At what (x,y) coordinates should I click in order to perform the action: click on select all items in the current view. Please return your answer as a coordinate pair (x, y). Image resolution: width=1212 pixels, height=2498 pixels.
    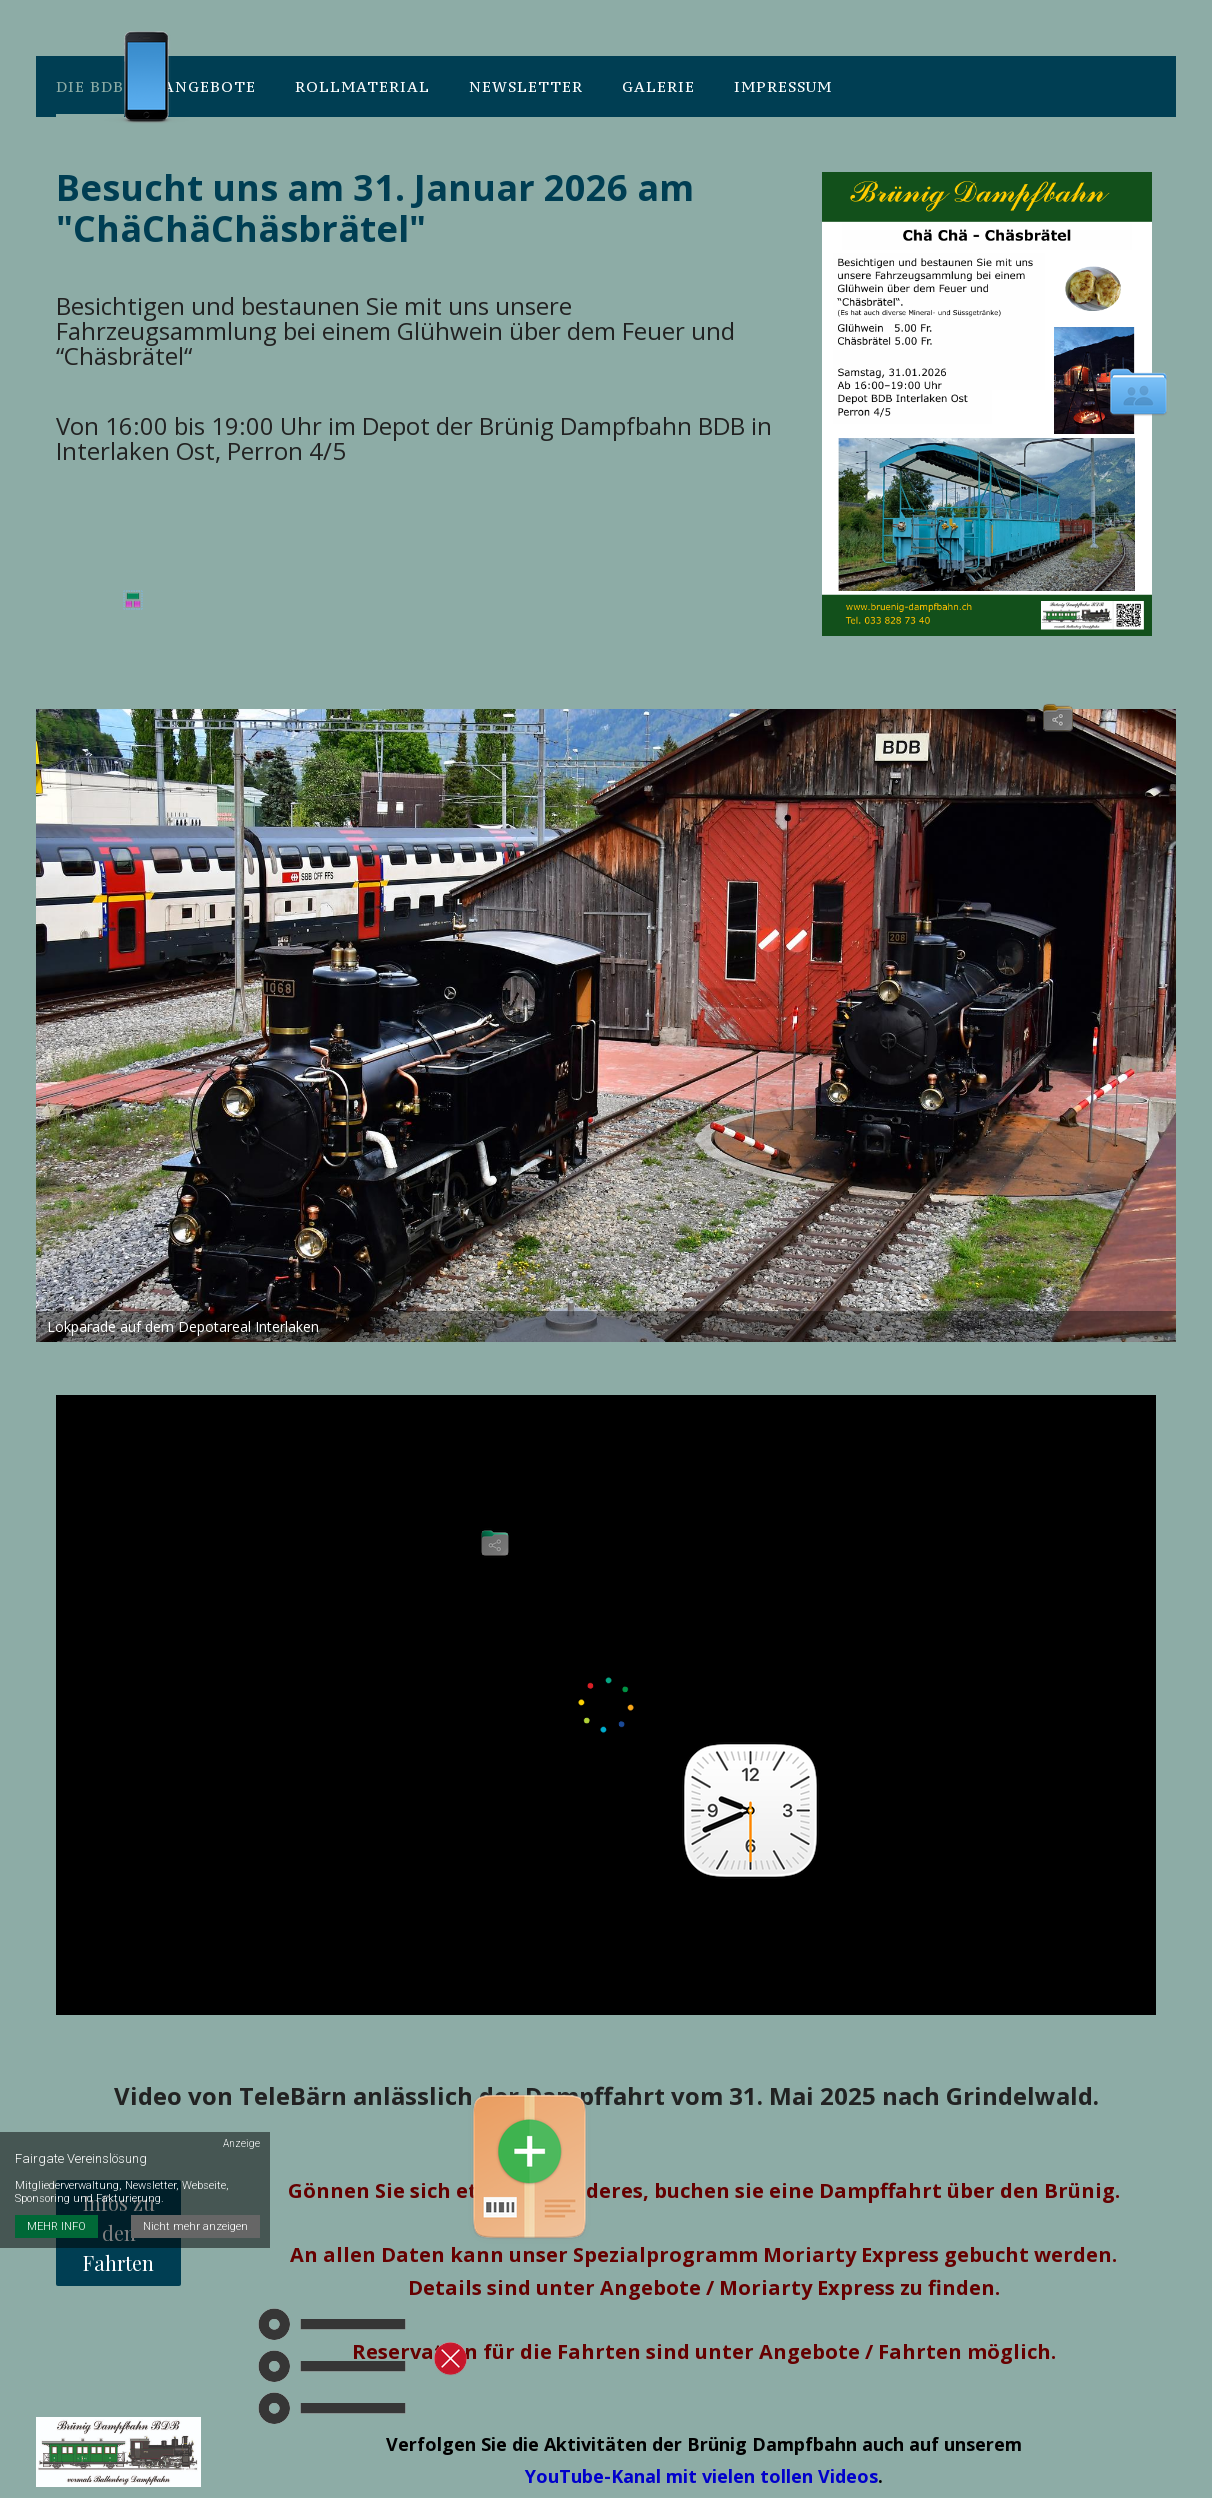
    Looking at the image, I should click on (133, 600).